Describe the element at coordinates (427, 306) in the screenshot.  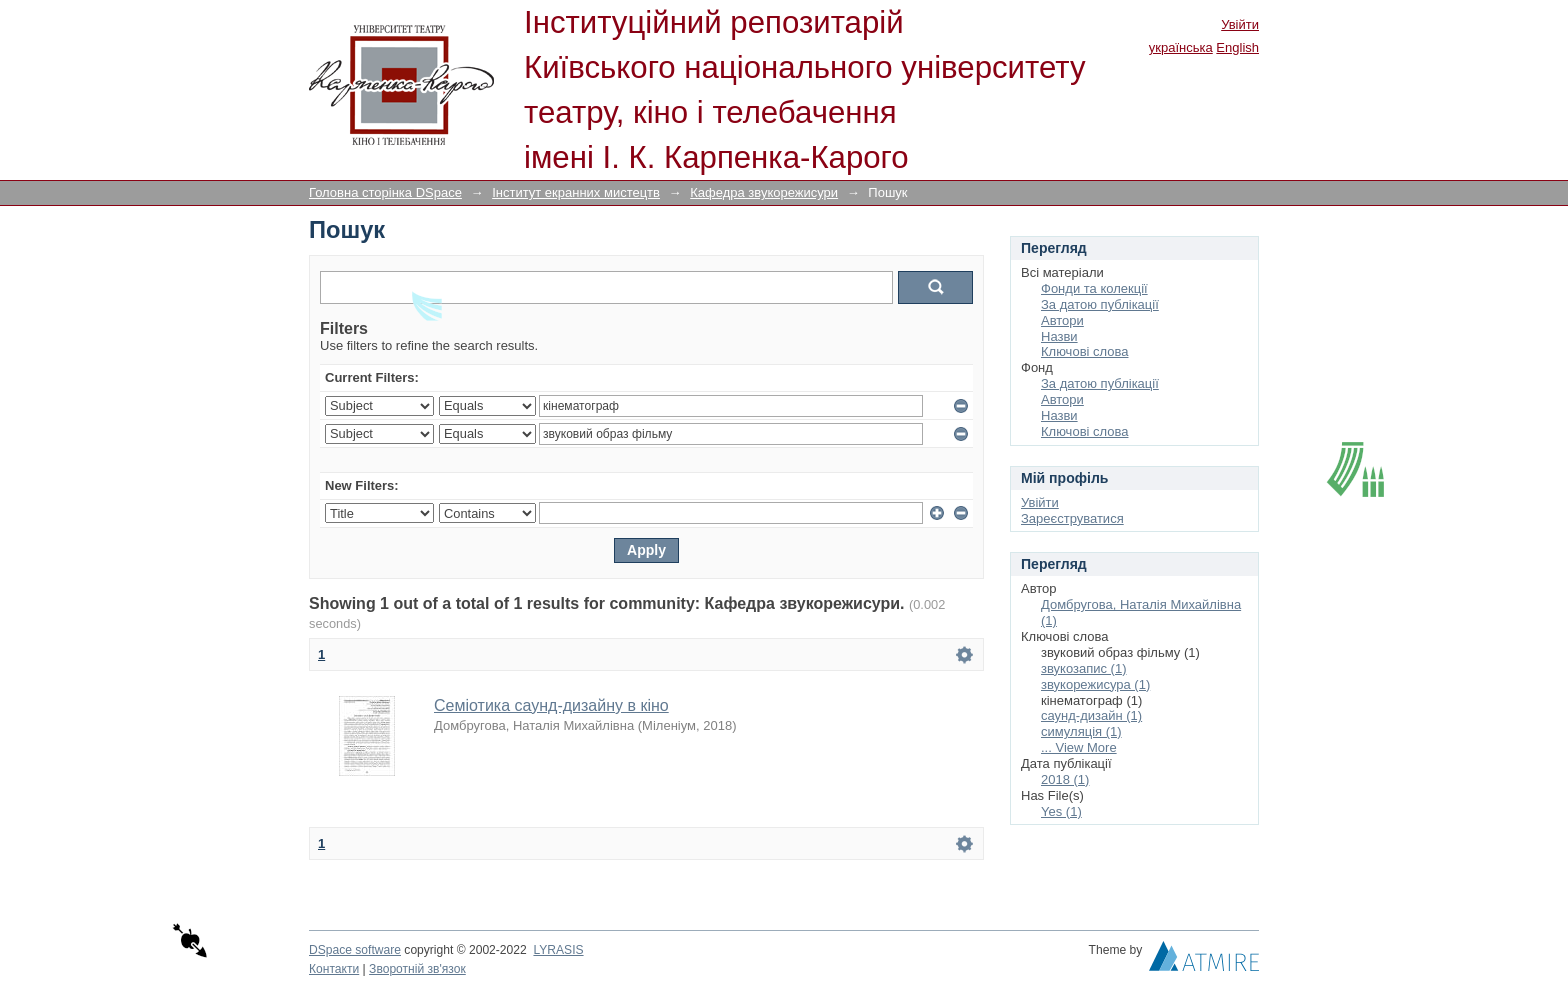
I see `indicates windy weather conditions` at that location.